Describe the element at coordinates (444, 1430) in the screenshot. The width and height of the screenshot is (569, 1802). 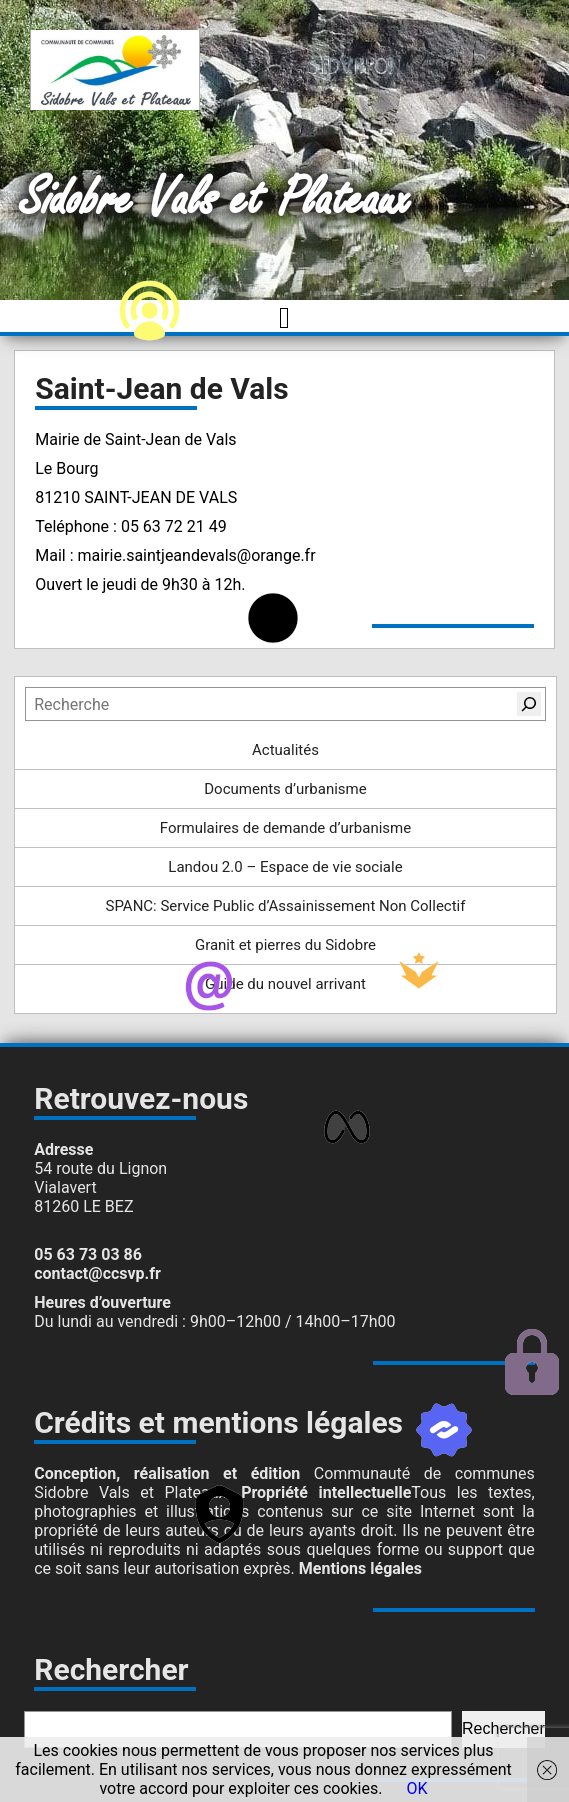
I see `indicates a discord partnered server` at that location.